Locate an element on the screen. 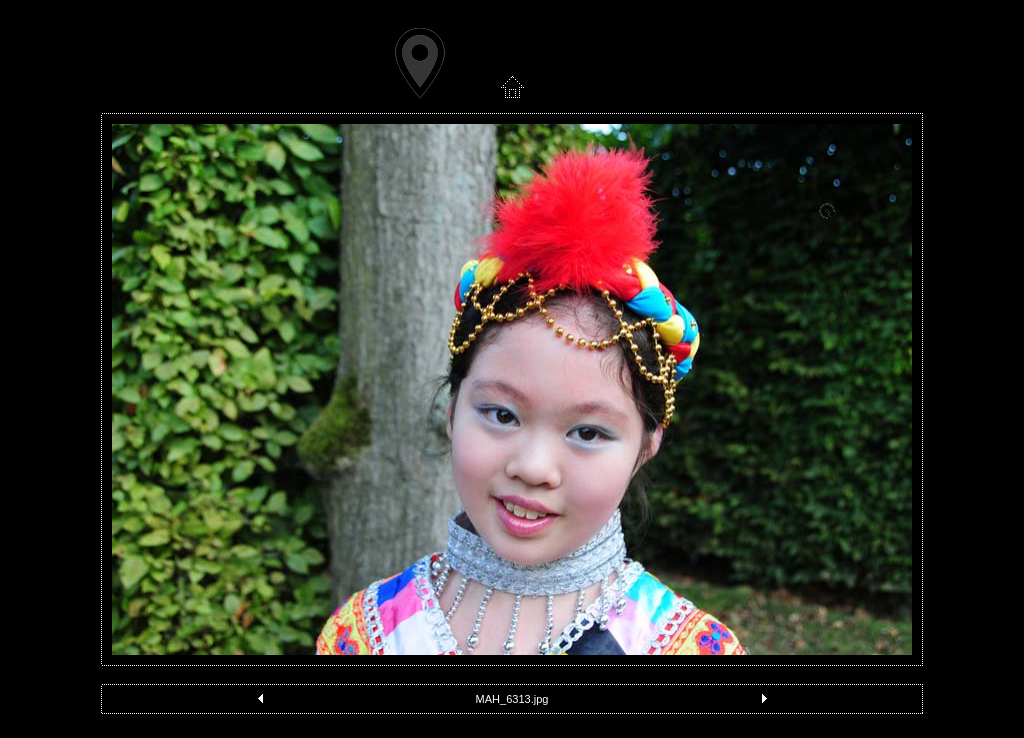 Image resolution: width=1024 pixels, height=738 pixels. view current location on map is located at coordinates (420, 63).